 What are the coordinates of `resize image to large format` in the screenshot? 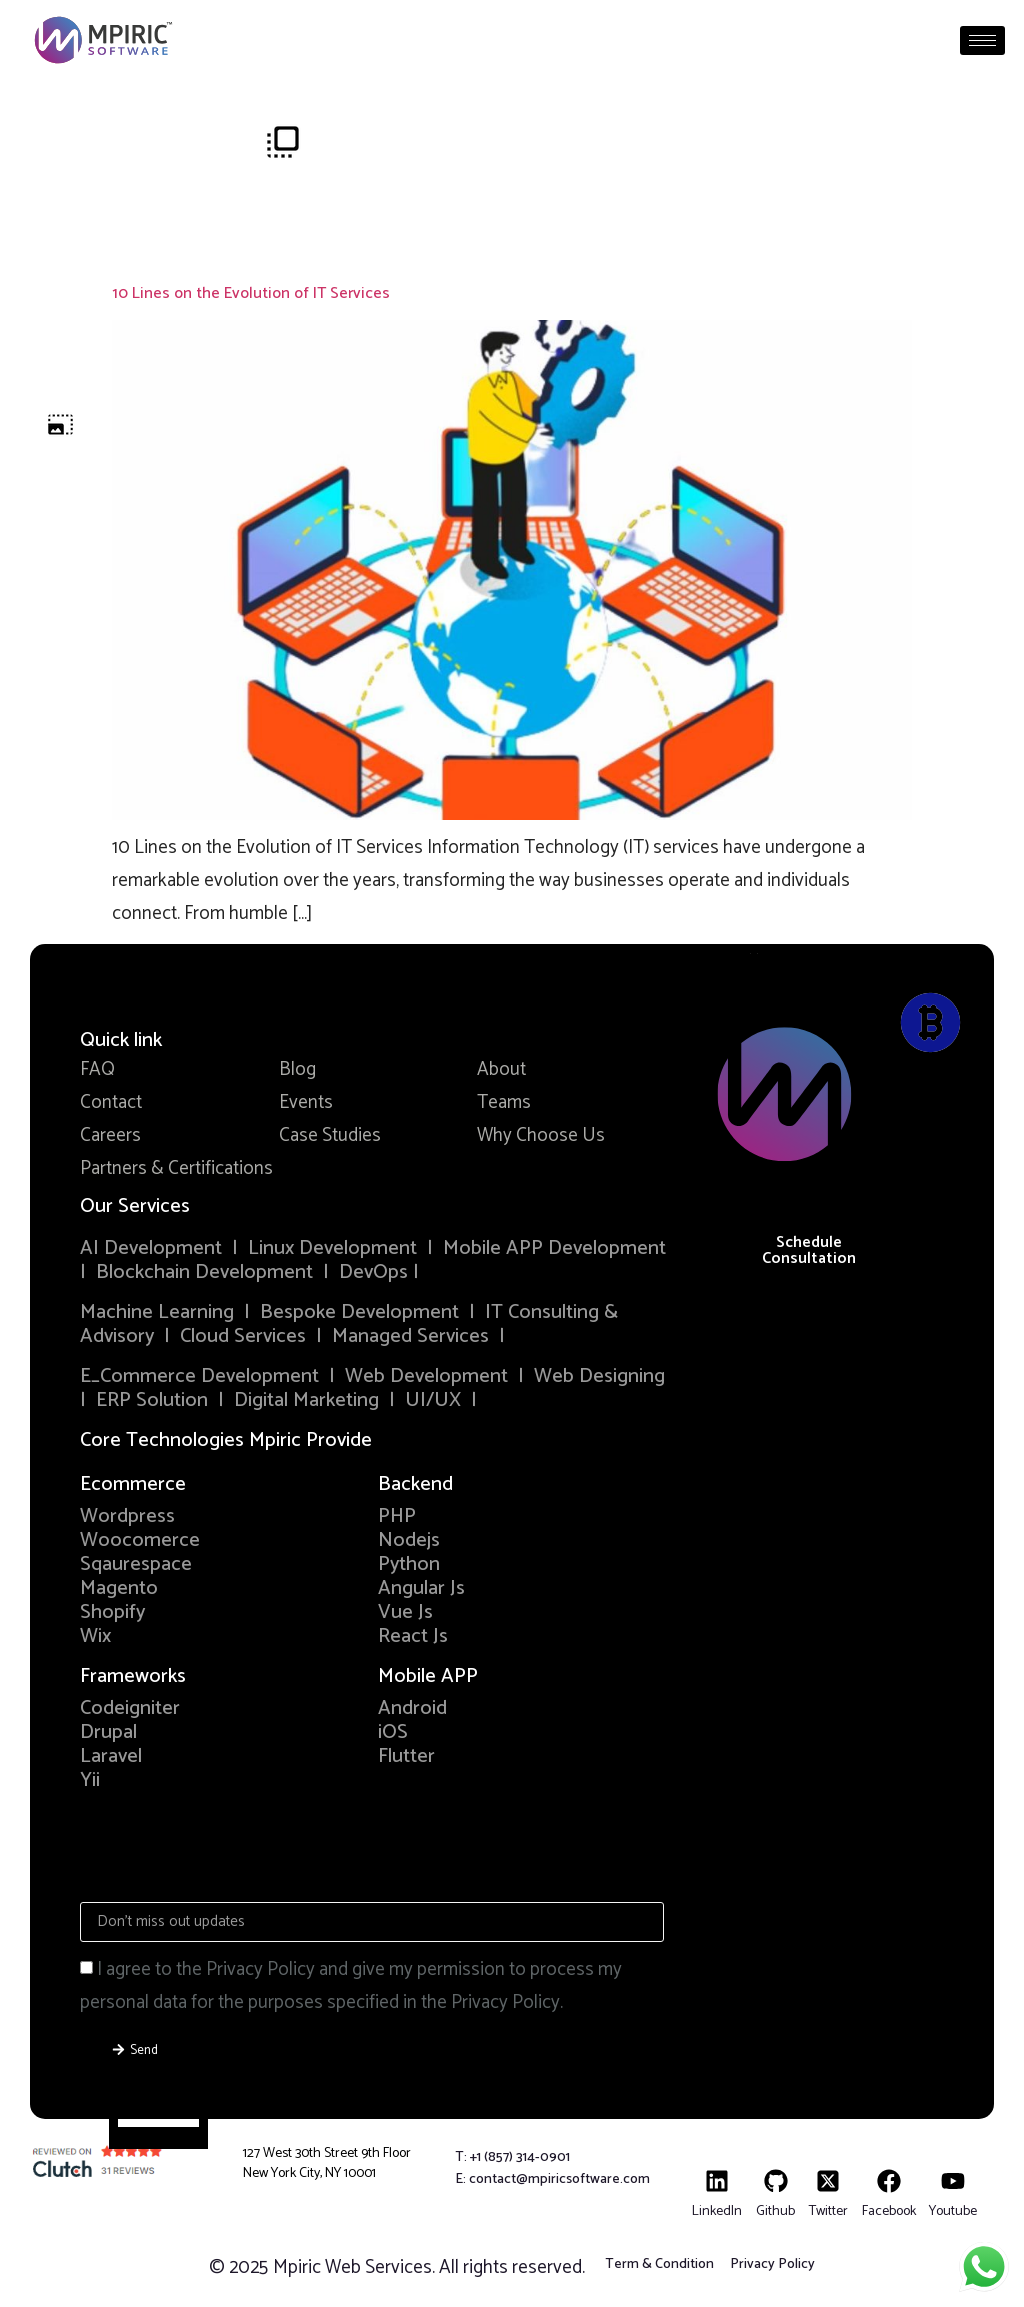 It's located at (60, 424).